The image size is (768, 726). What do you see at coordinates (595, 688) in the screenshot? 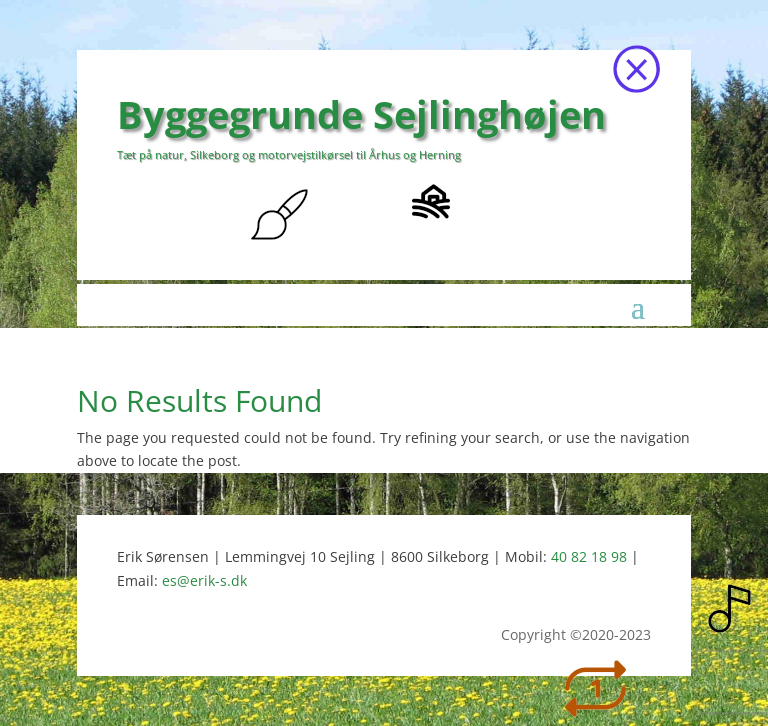
I see `repeat current track once` at bounding box center [595, 688].